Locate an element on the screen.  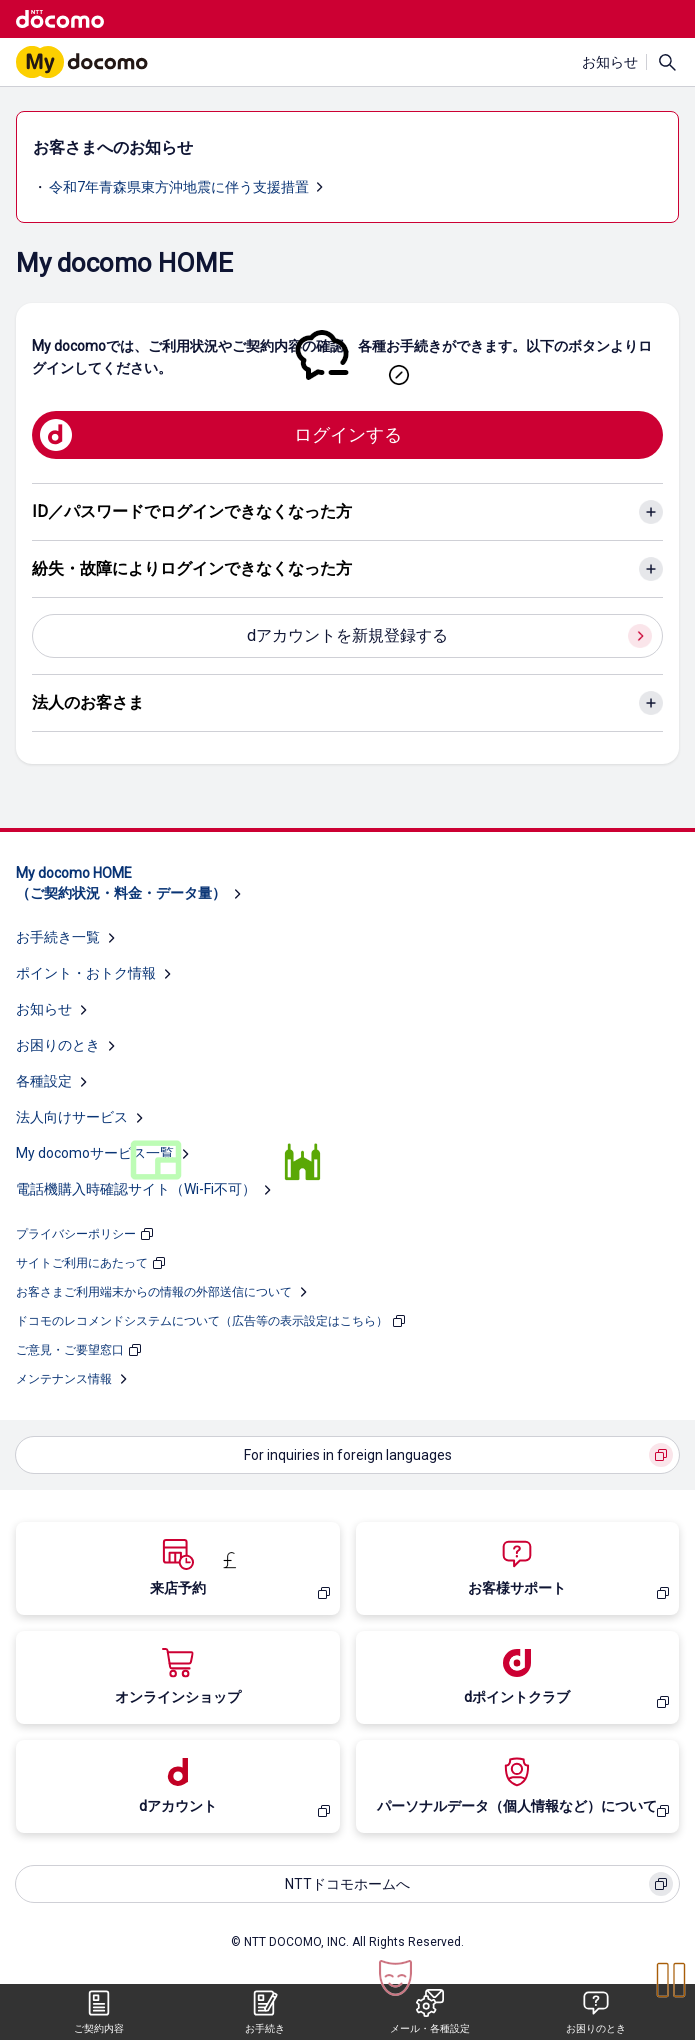
indicates a blocked or prohibited action is located at coordinates (399, 375).